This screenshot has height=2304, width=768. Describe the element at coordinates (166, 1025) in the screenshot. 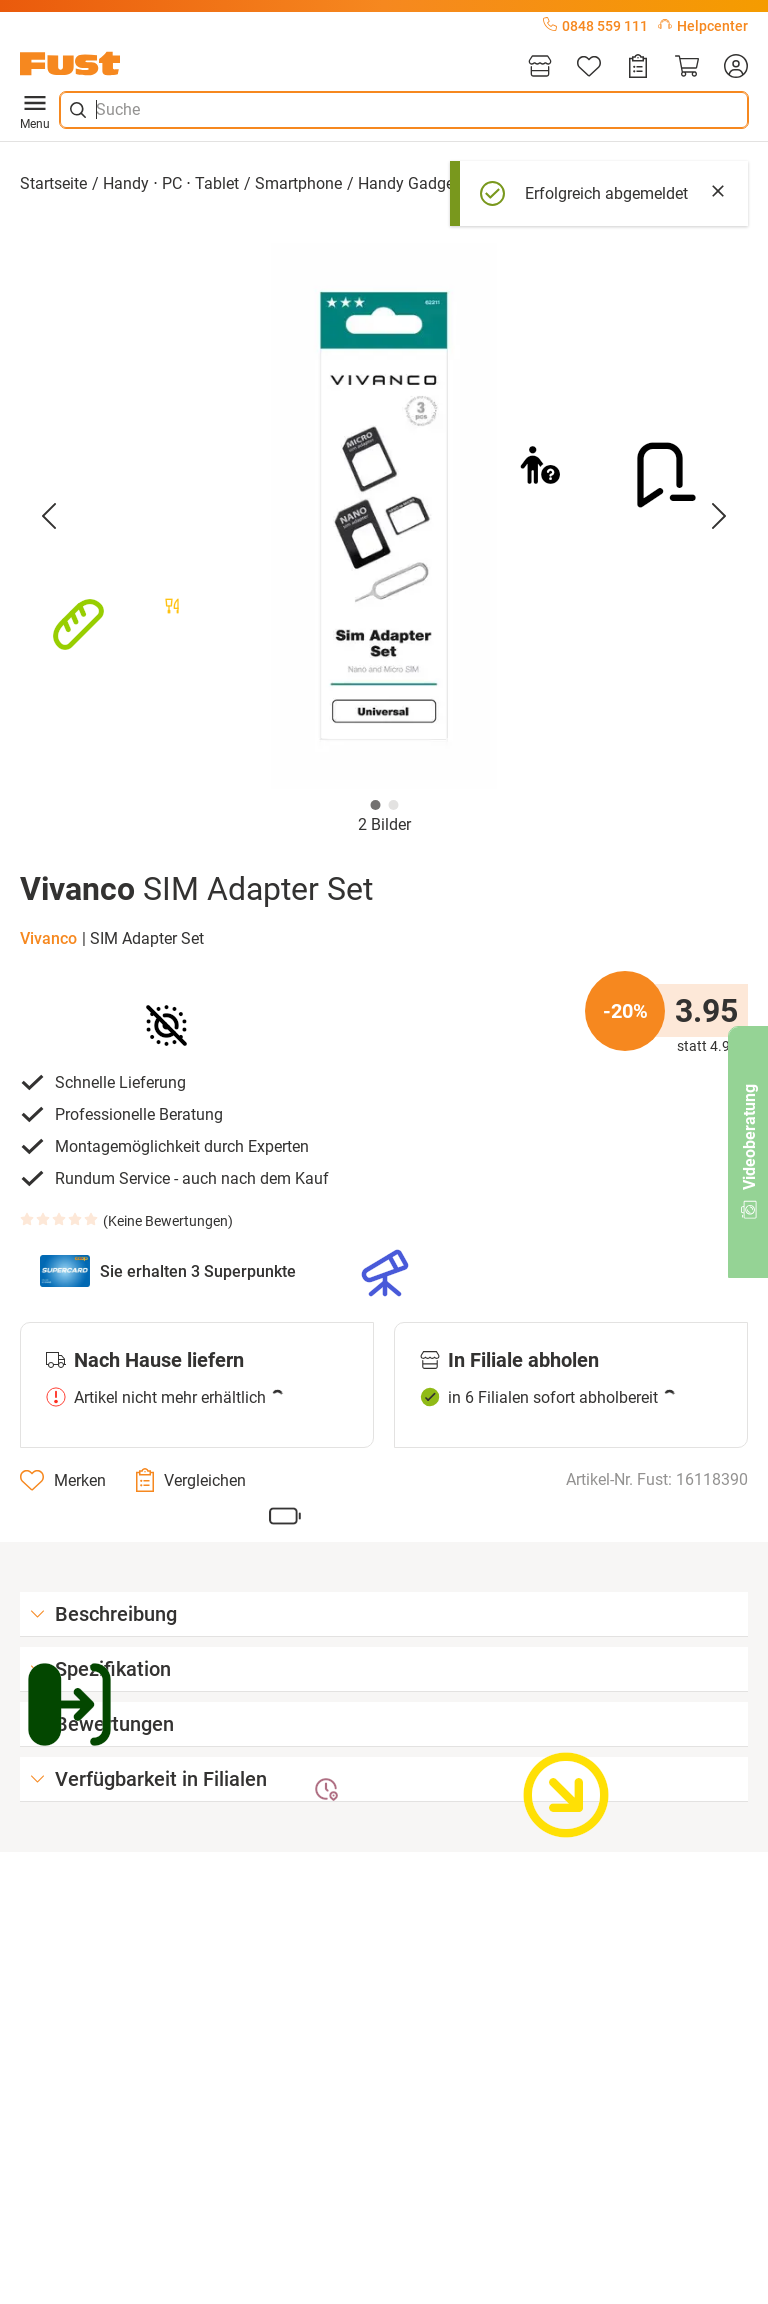

I see `disable live photo capture` at that location.